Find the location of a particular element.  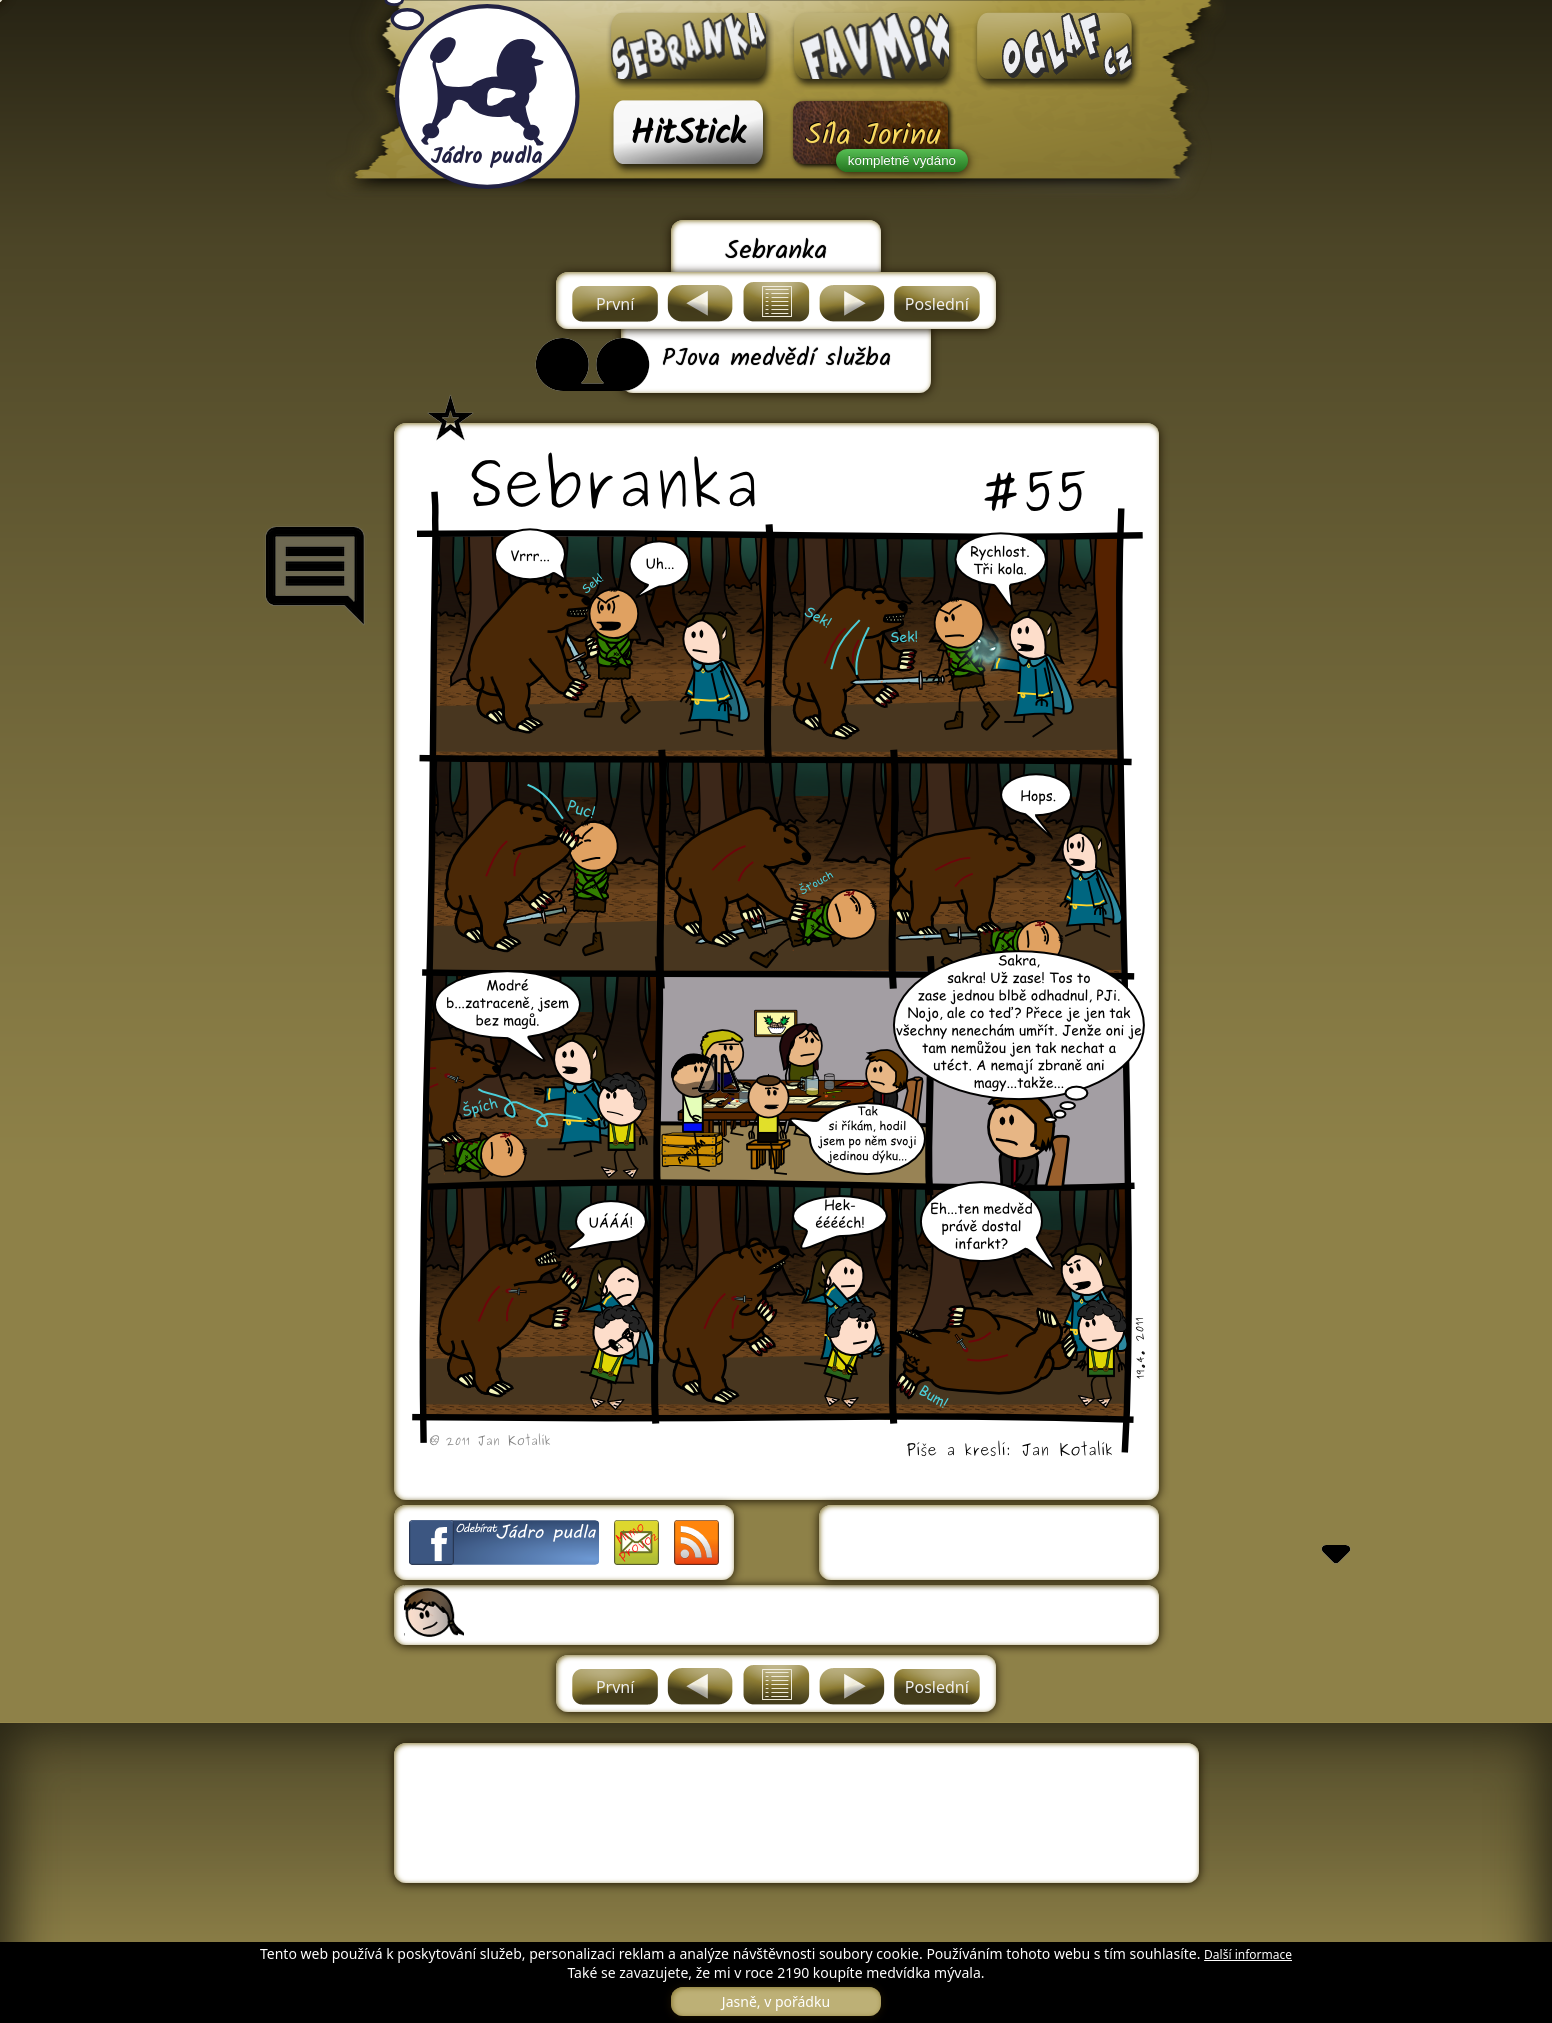

open comments section is located at coordinates (315, 576).